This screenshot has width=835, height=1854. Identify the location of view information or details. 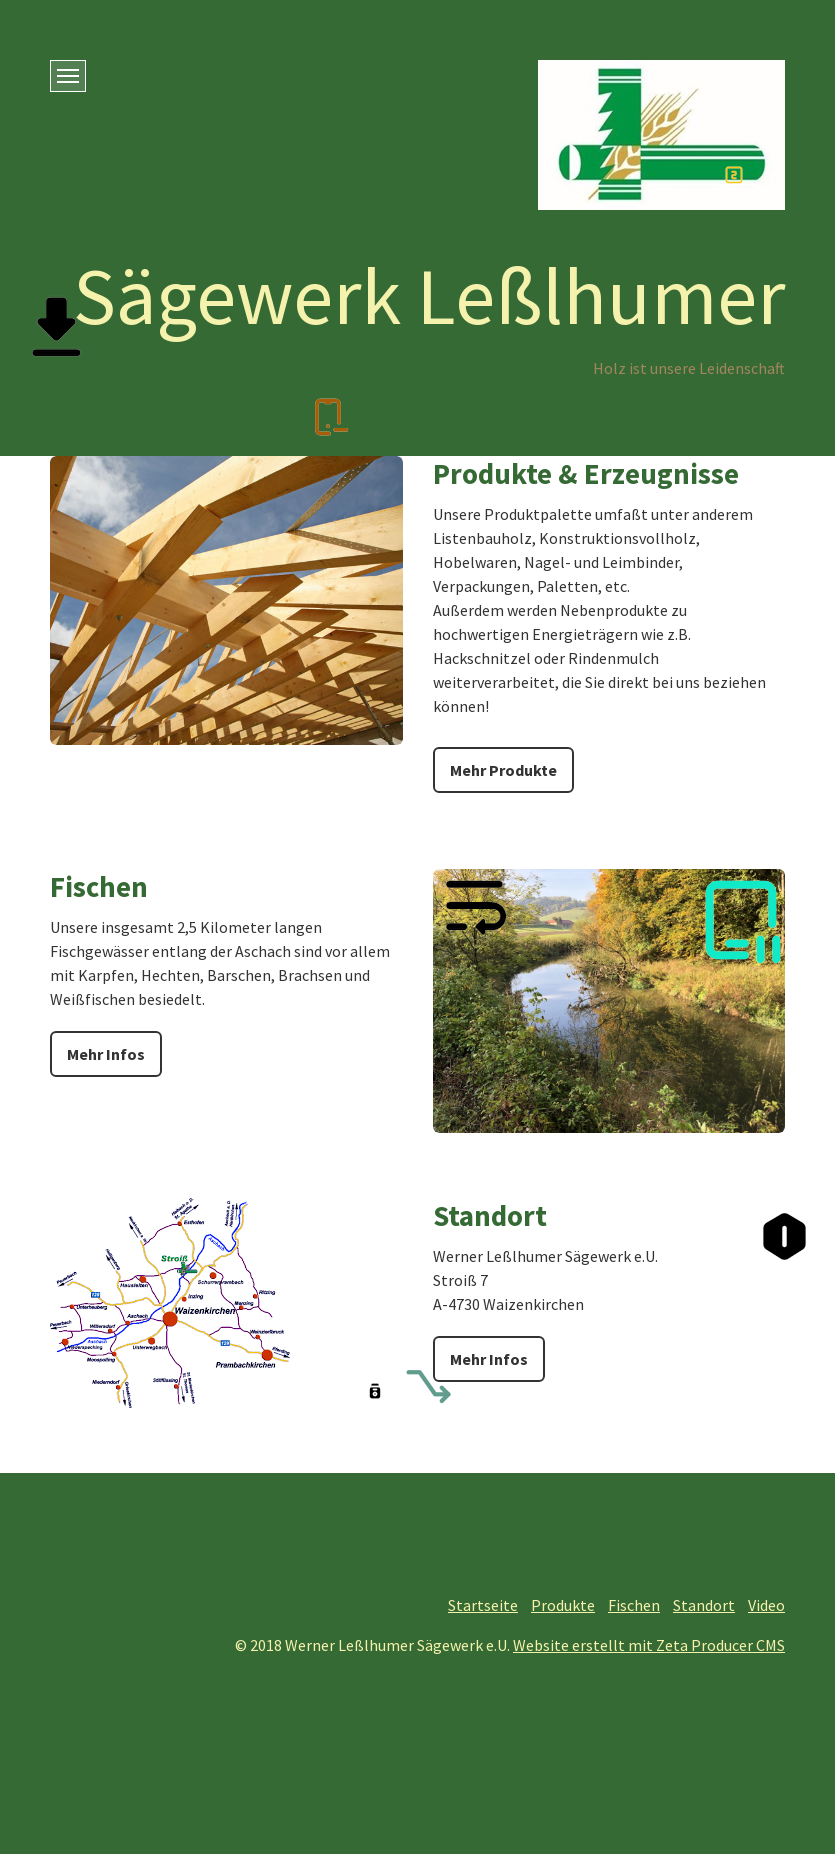
(784, 1236).